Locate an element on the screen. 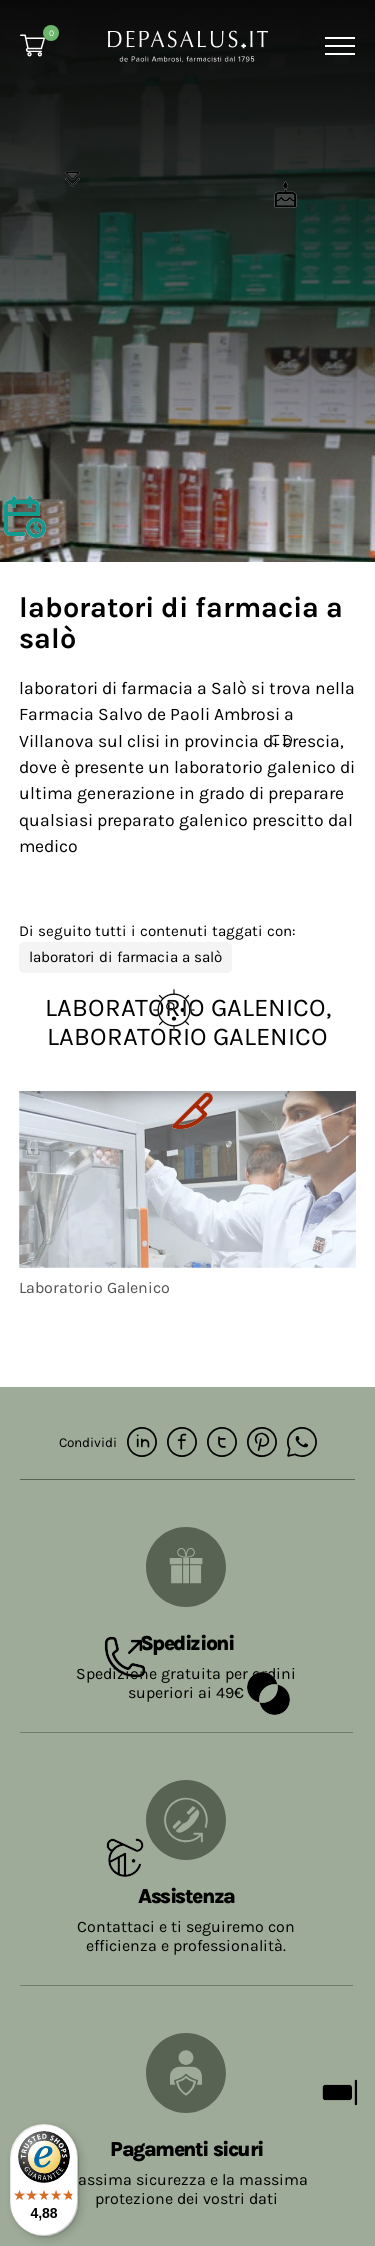 The width and height of the screenshot is (375, 2246). access cutting or slicing tools is located at coordinates (192, 1111).